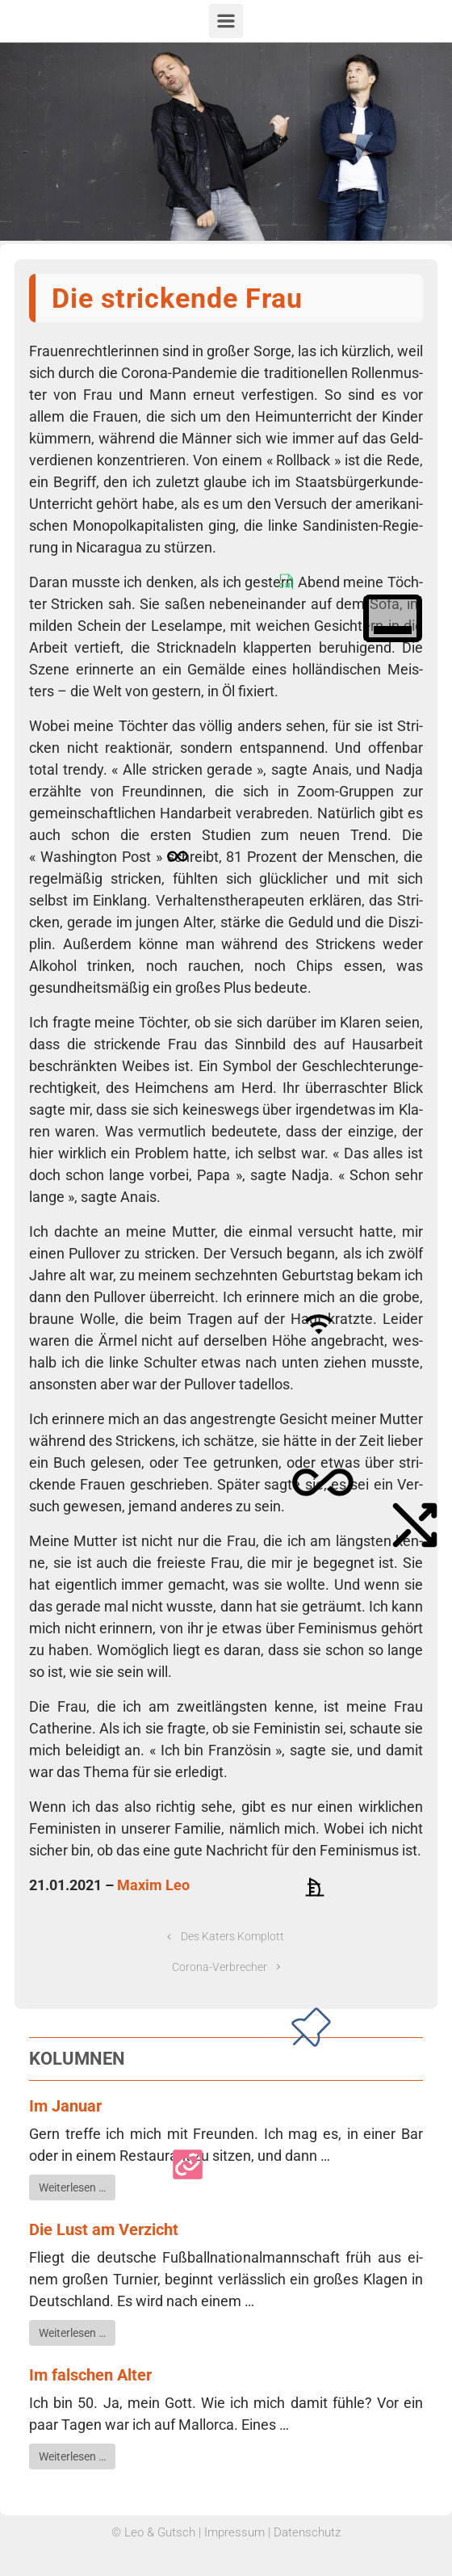  I want to click on open a C# source code file, so click(287, 582).